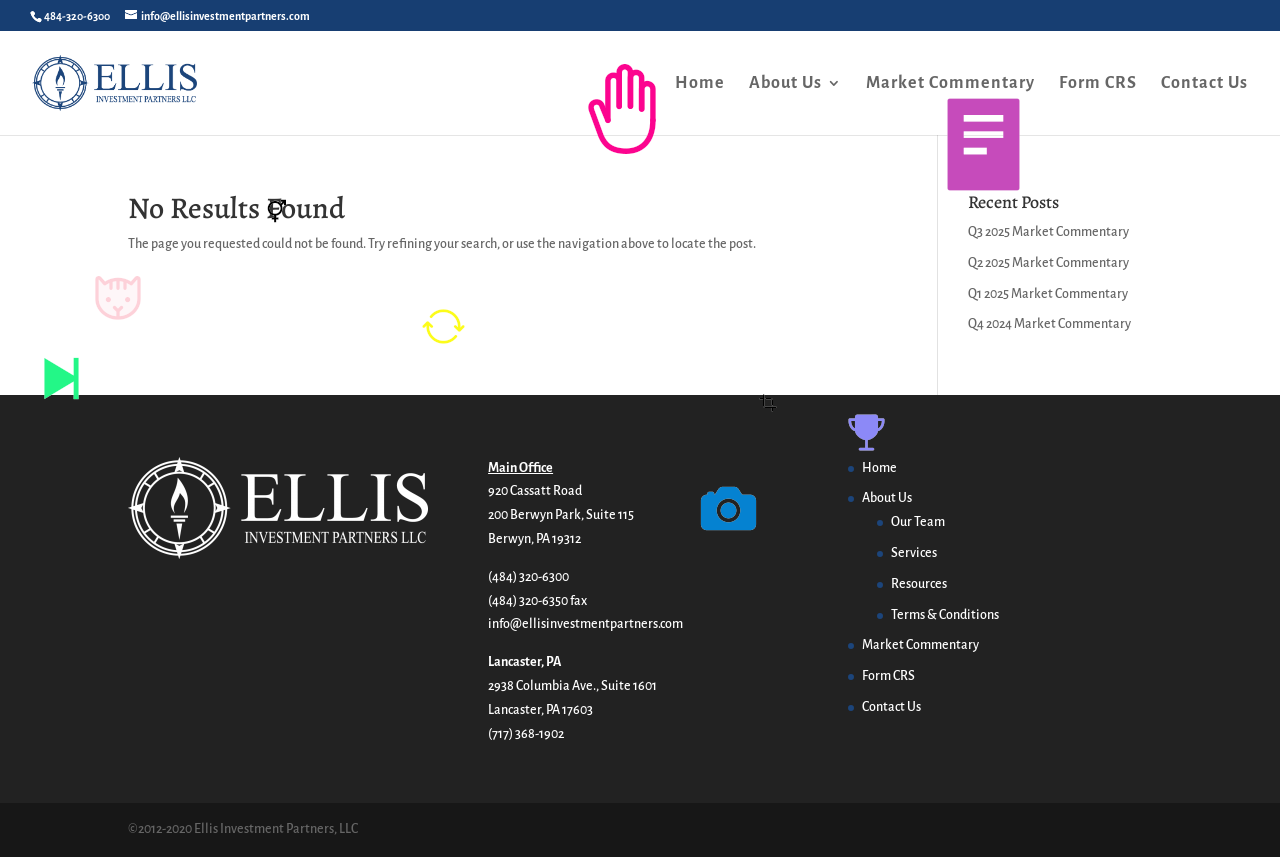  What do you see at coordinates (728, 508) in the screenshot?
I see `take a photo` at bounding box center [728, 508].